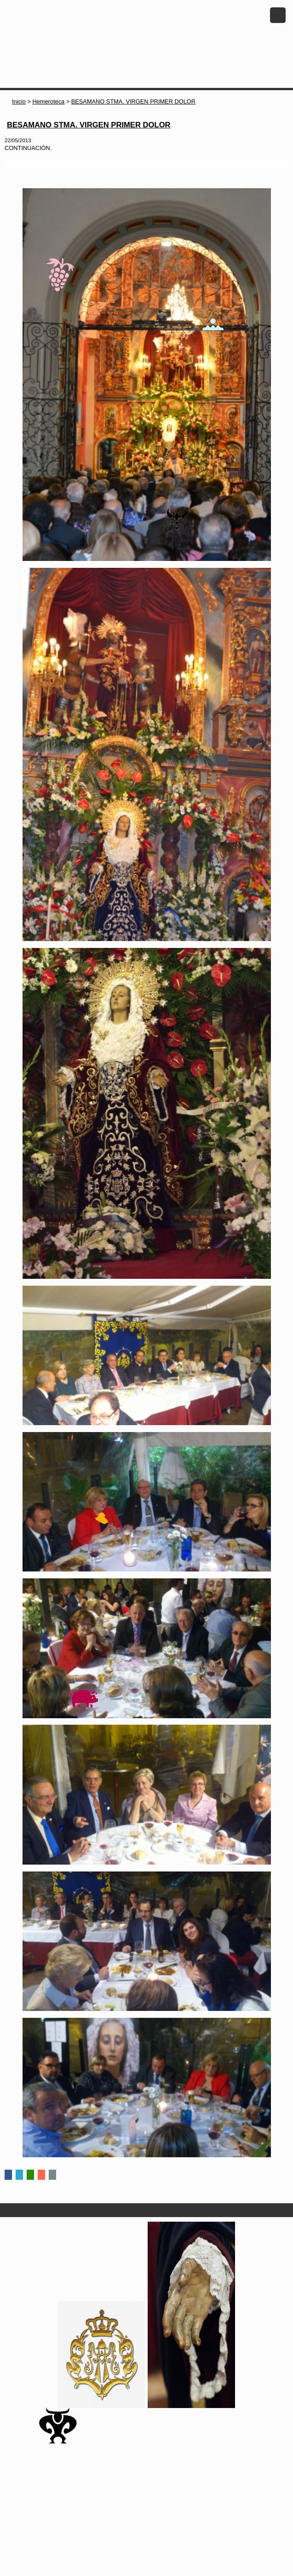 The image size is (293, 2576). What do you see at coordinates (60, 275) in the screenshot?
I see `select grapes as a food or ingredient item` at bounding box center [60, 275].